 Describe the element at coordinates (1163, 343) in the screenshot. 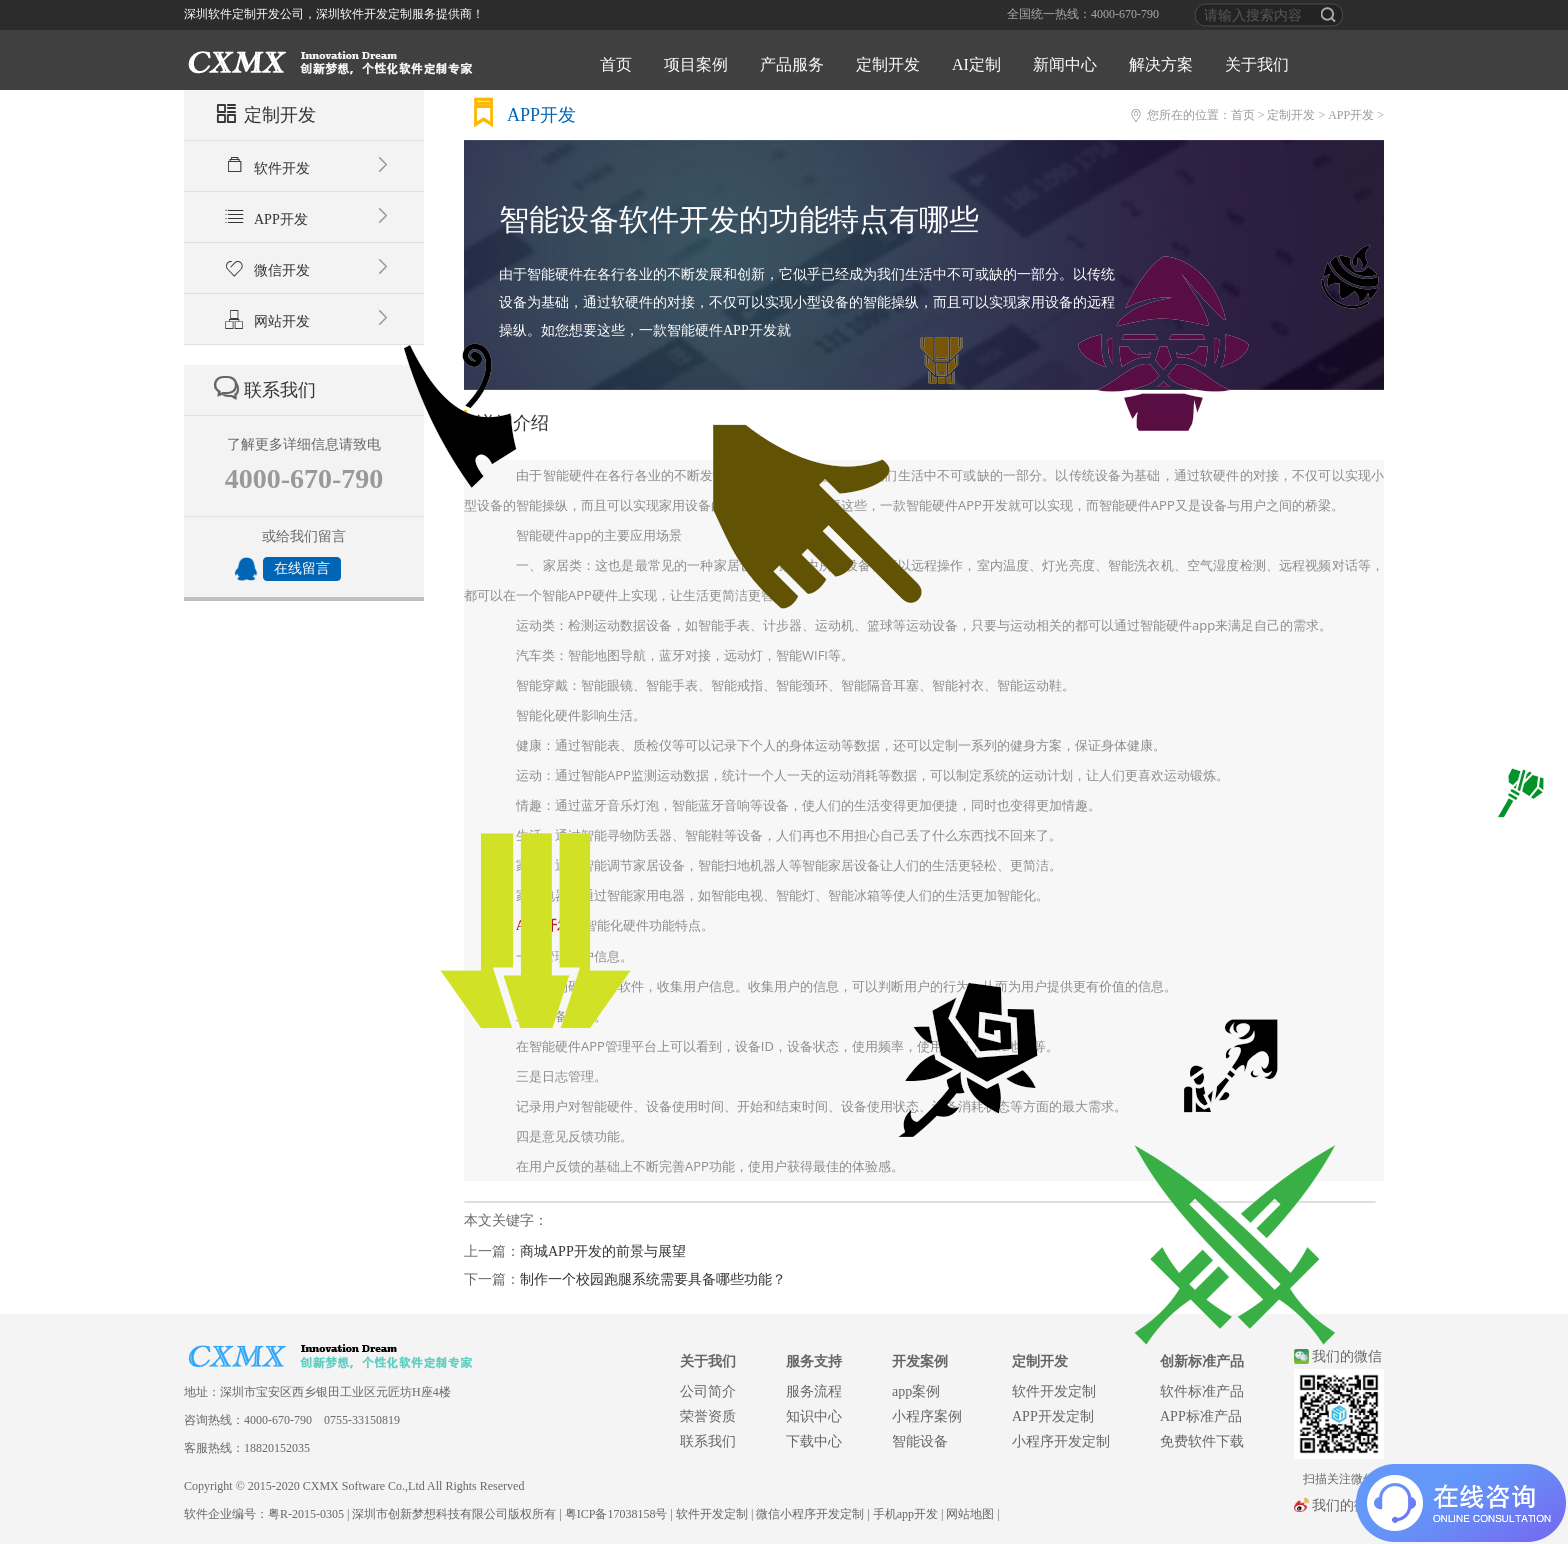

I see `access wizard or mage character class` at that location.